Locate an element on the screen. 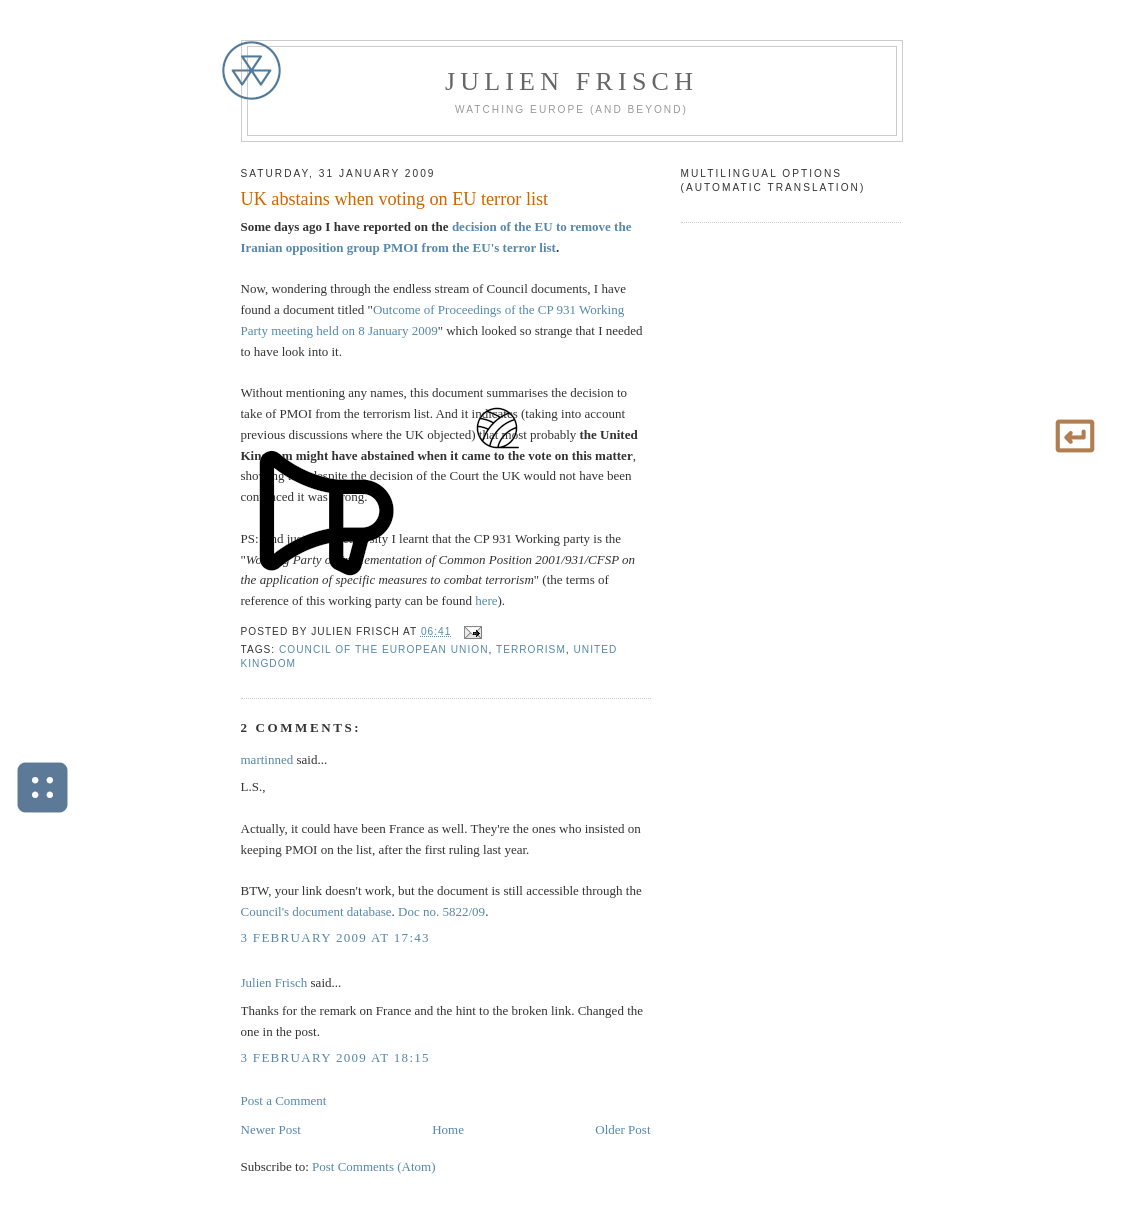  press enter or return to submit is located at coordinates (1075, 436).